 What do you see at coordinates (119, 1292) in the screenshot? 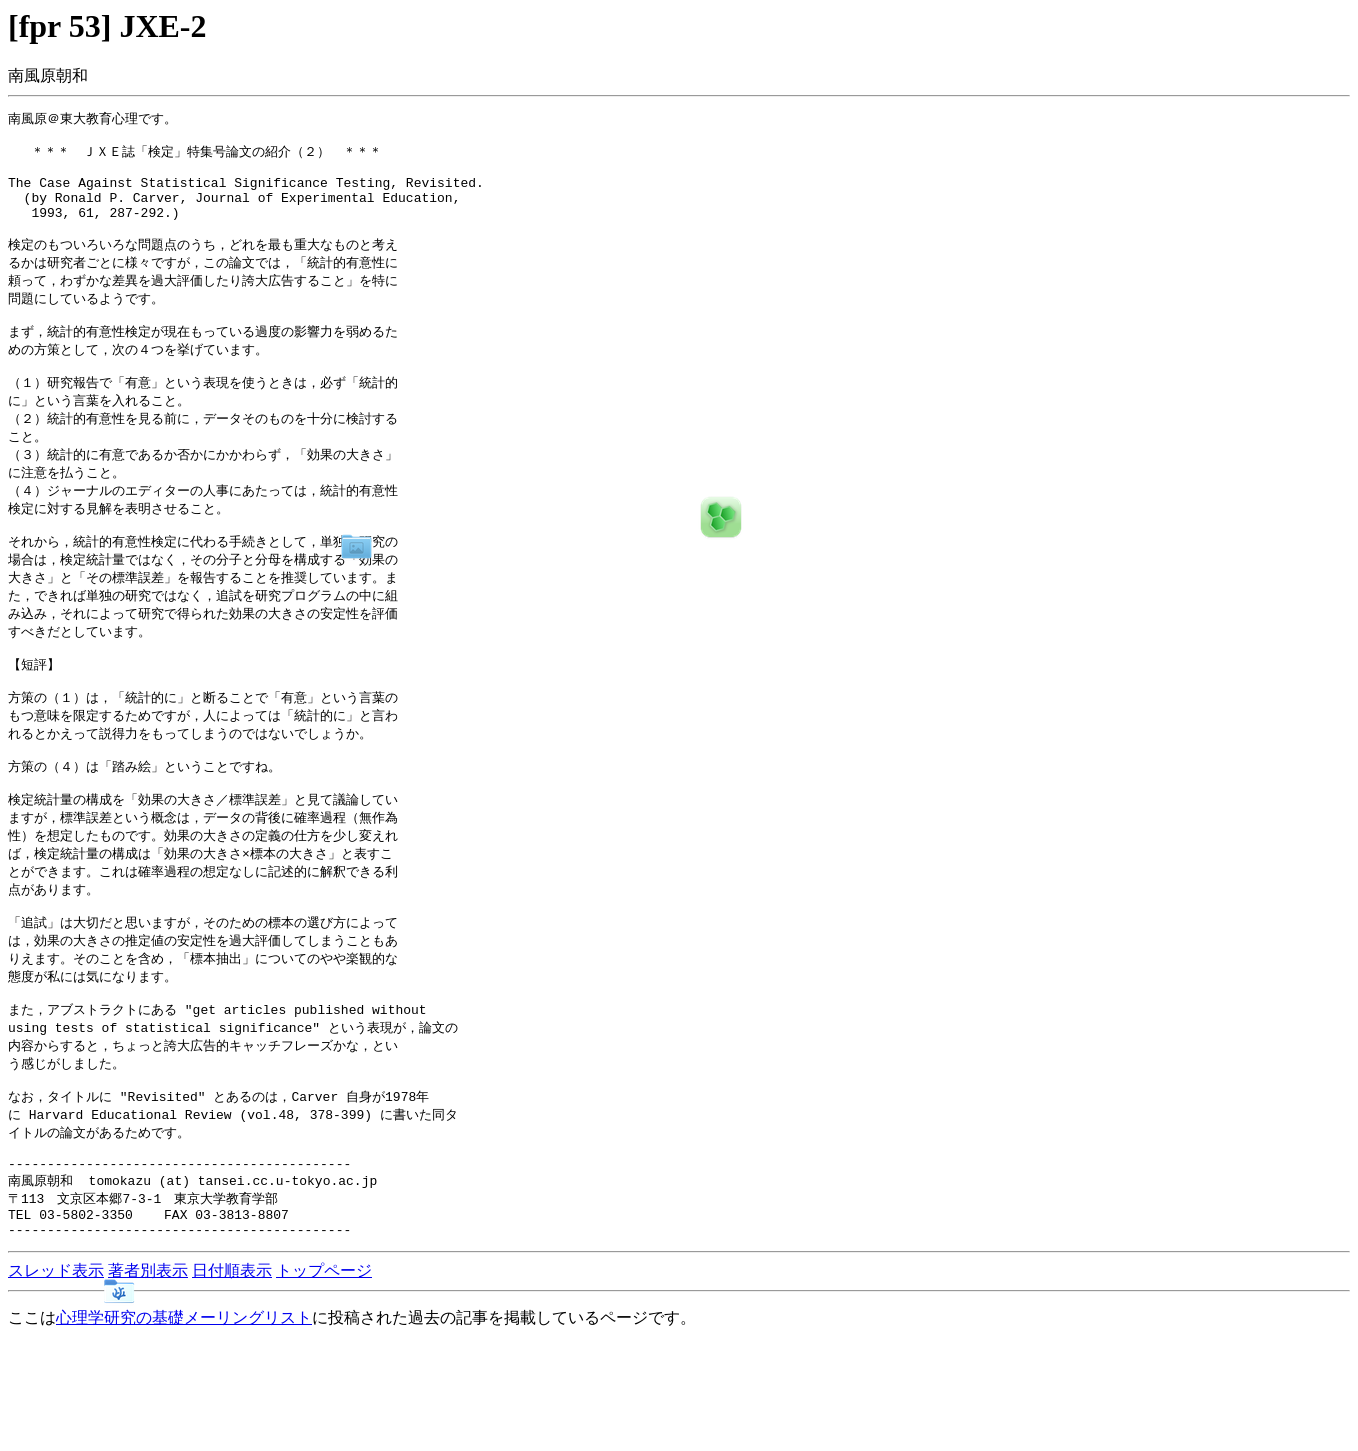
I see `folder containing VSCodium projects or files` at bounding box center [119, 1292].